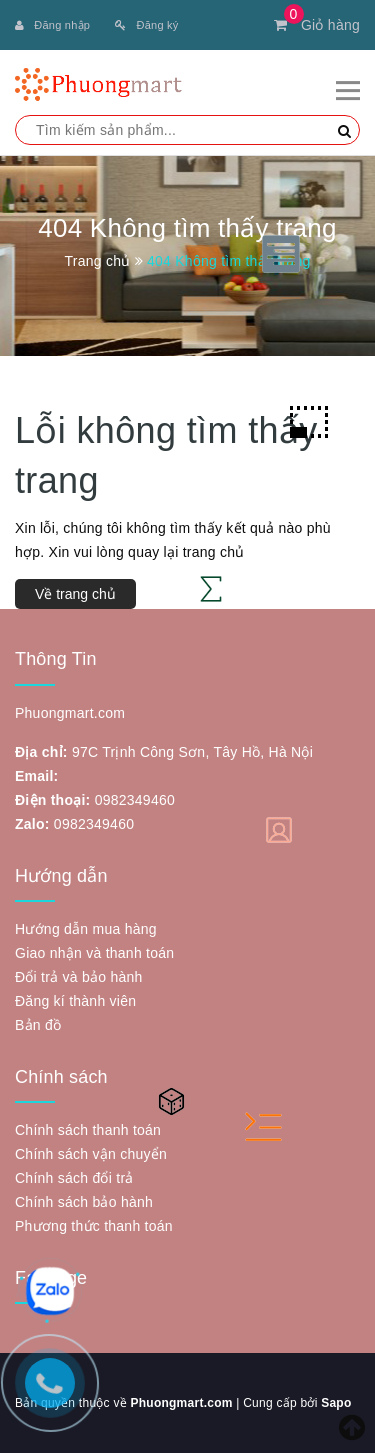  Describe the element at coordinates (309, 422) in the screenshot. I see `resize image to small dimensions` at that location.